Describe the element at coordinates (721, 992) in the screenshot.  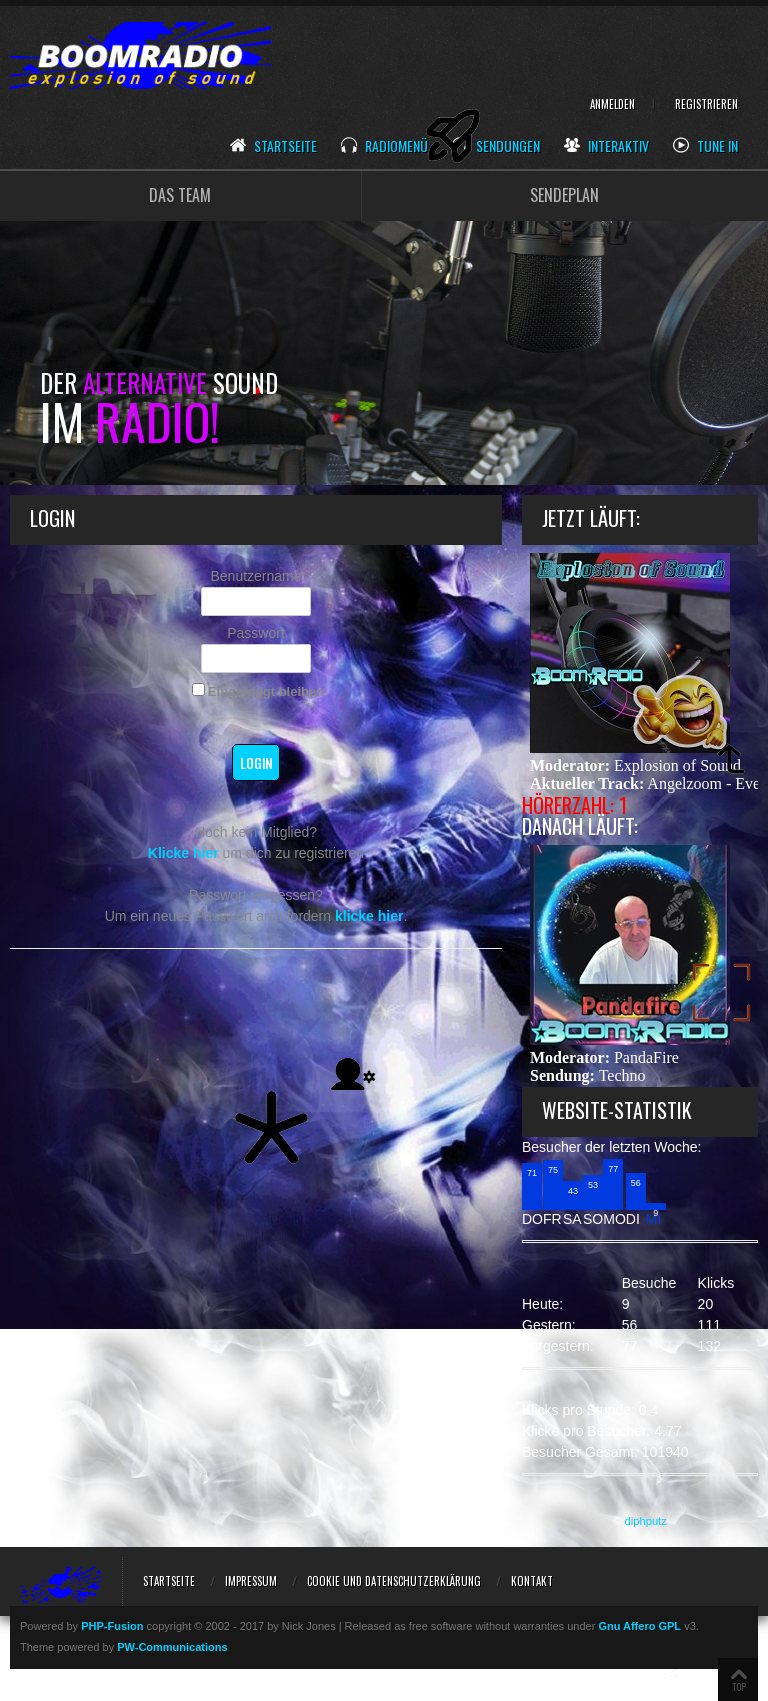
I see `expand to fullscreen mode` at that location.